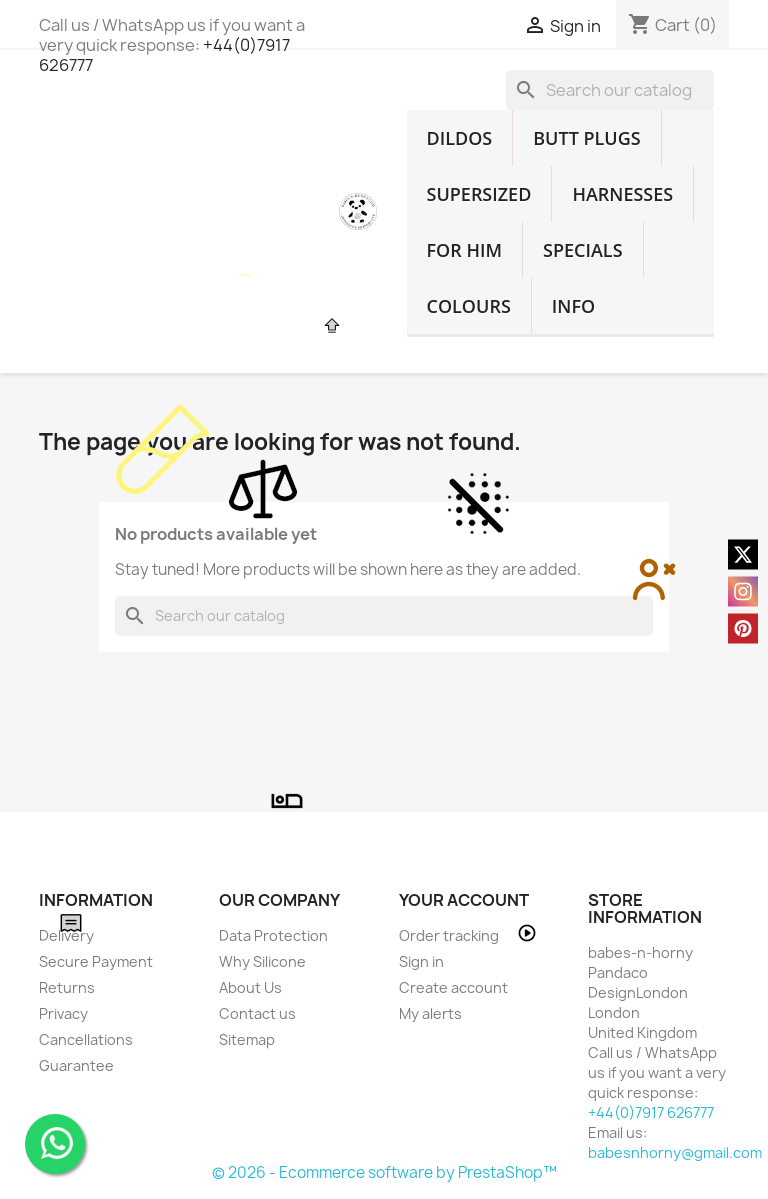 The width and height of the screenshot is (768, 1199). I want to click on view purchase receipt or transaction details, so click(71, 923).